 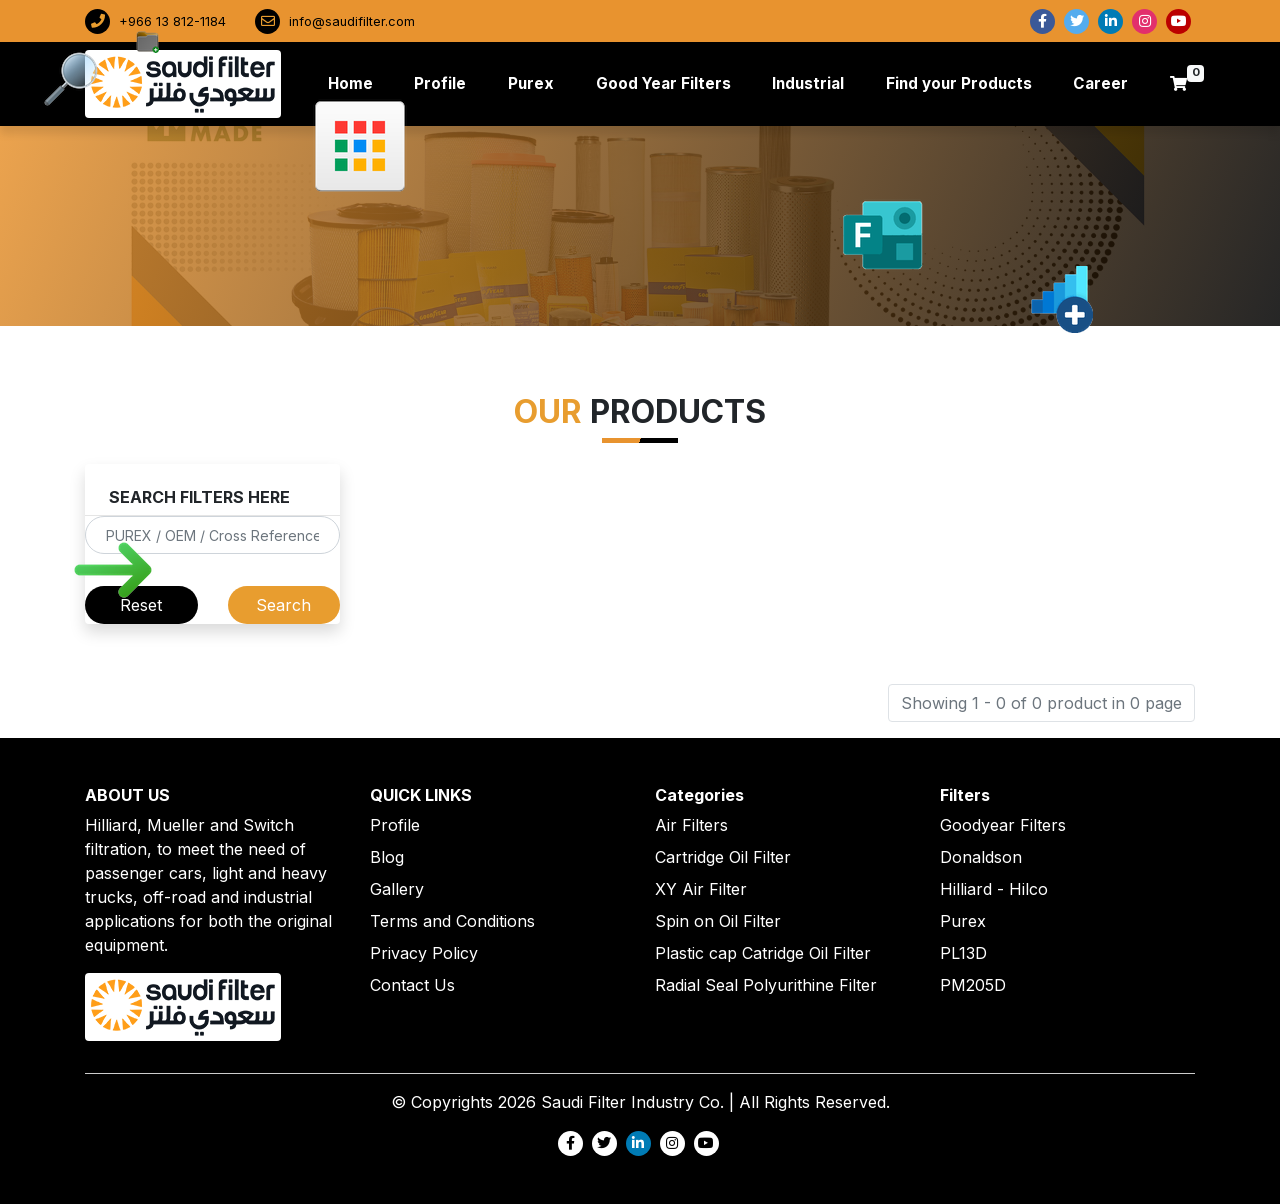 I want to click on open microsoft forms app, so click(x=882, y=235).